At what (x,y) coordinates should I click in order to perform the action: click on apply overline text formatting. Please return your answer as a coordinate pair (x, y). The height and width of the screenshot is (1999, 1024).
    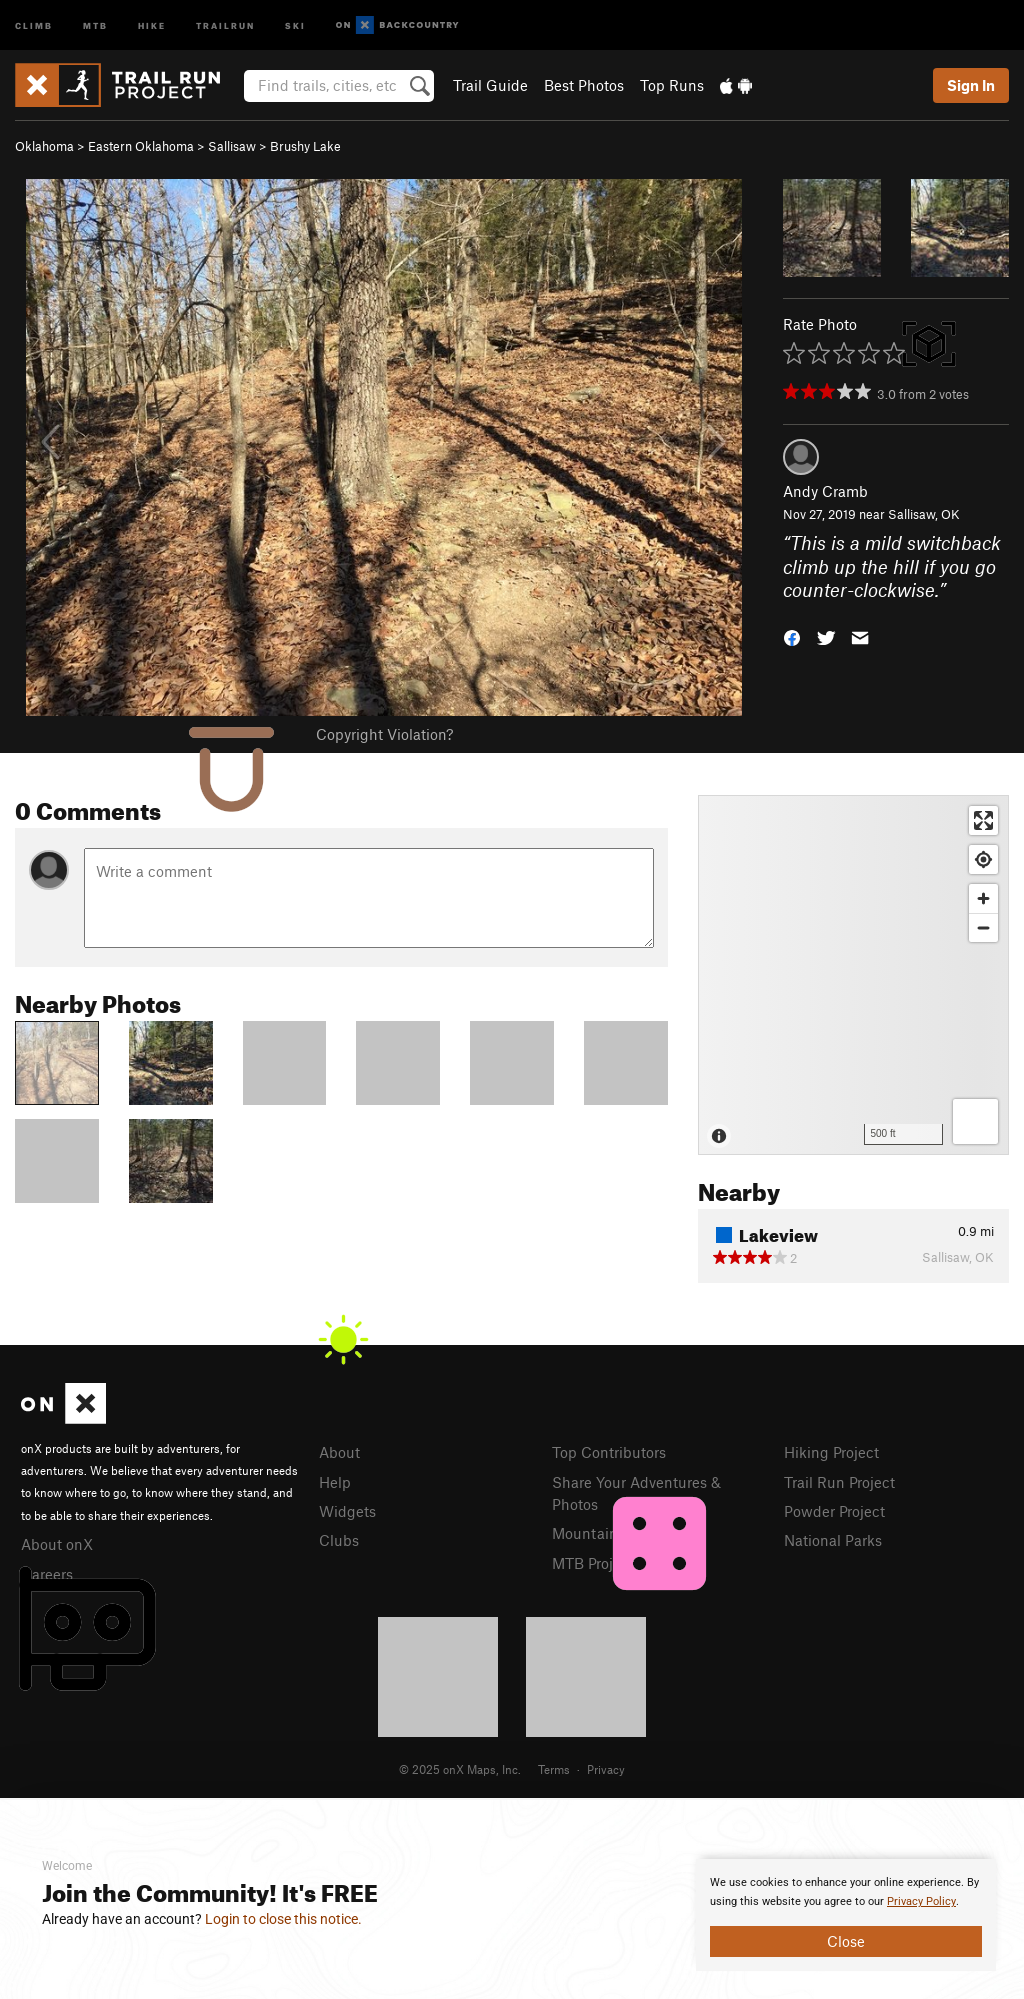
    Looking at the image, I should click on (231, 769).